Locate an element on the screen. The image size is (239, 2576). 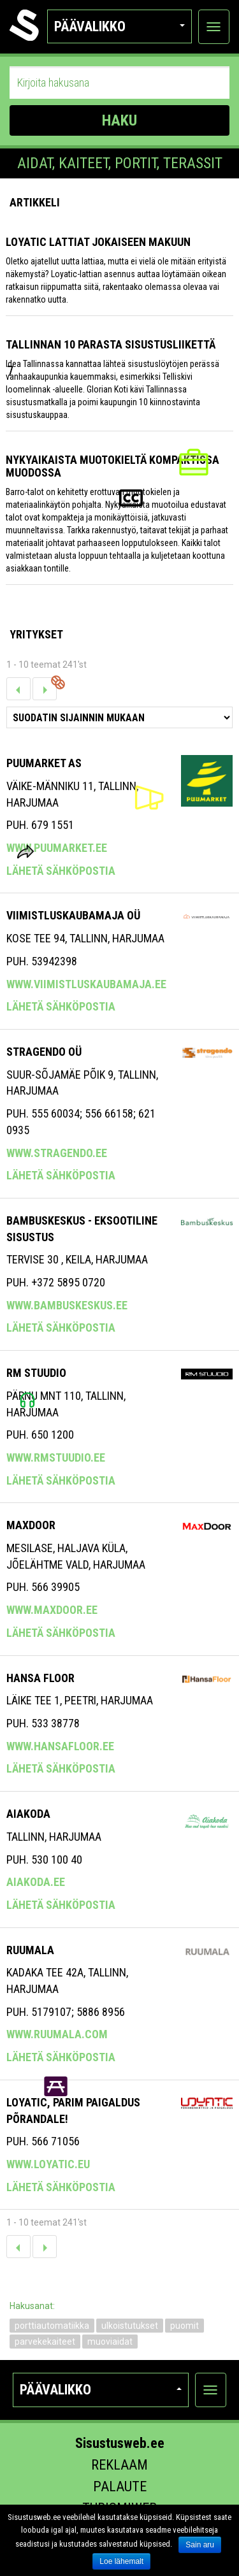
access work documents or business tools is located at coordinates (194, 463).